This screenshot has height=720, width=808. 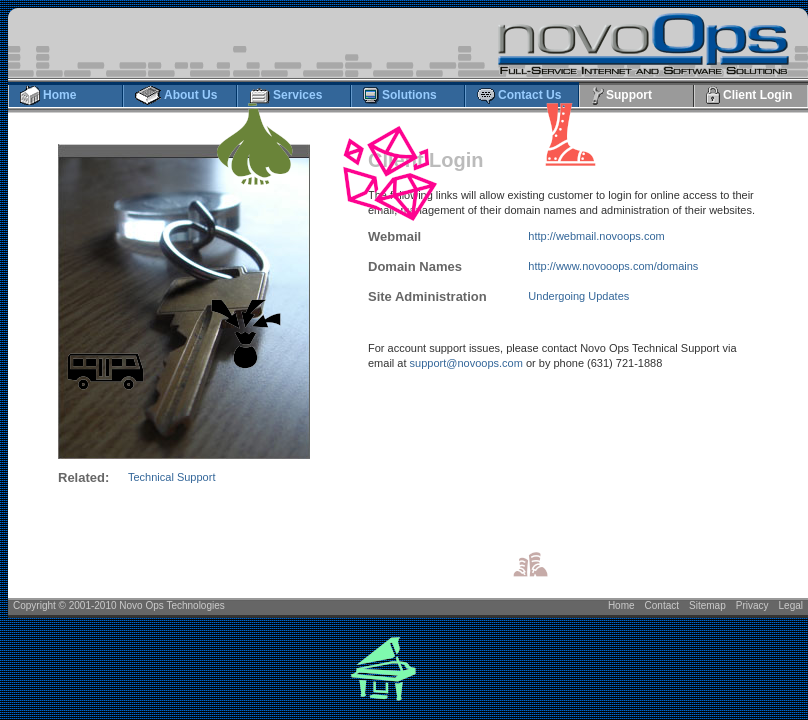 I want to click on view your gem balance or currency, so click(x=390, y=173).